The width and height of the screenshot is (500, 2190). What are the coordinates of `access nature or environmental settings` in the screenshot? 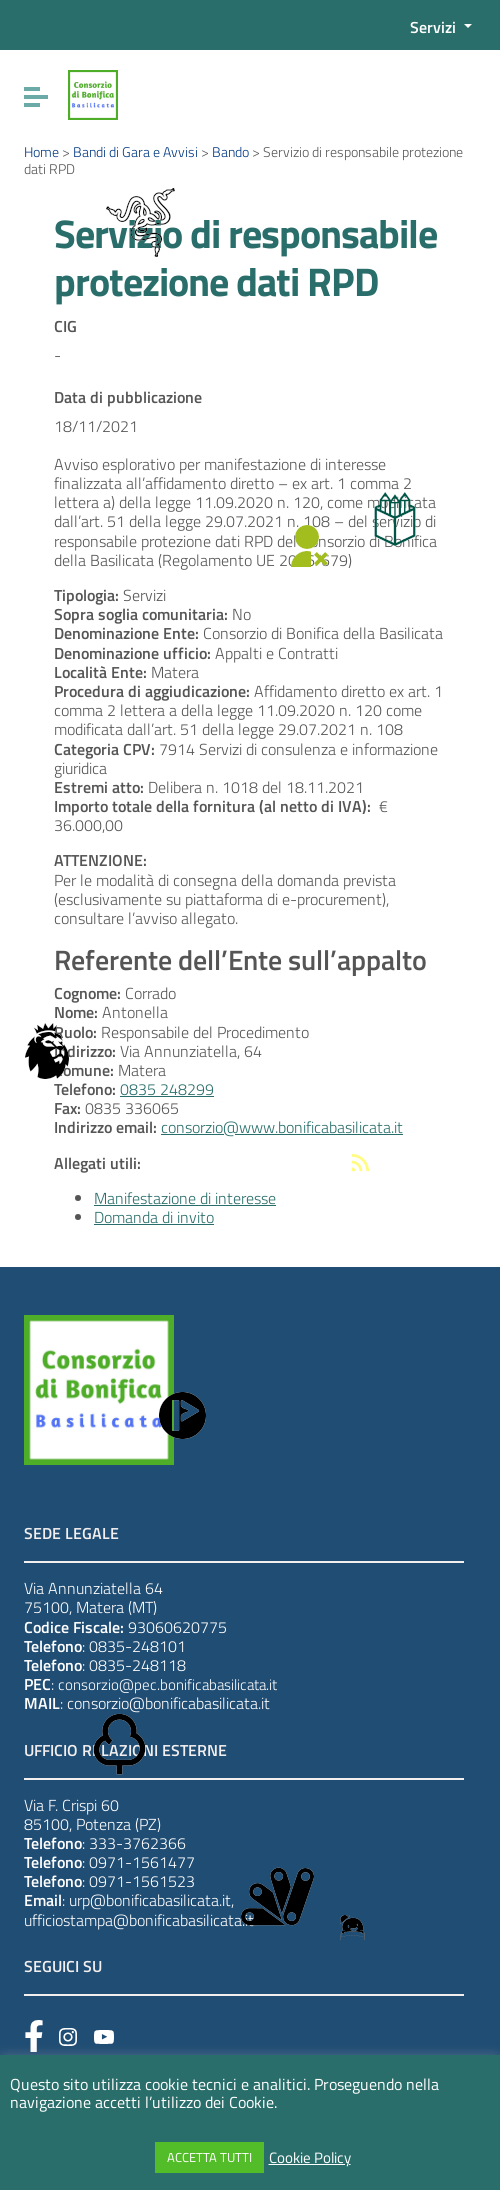 It's located at (119, 1745).